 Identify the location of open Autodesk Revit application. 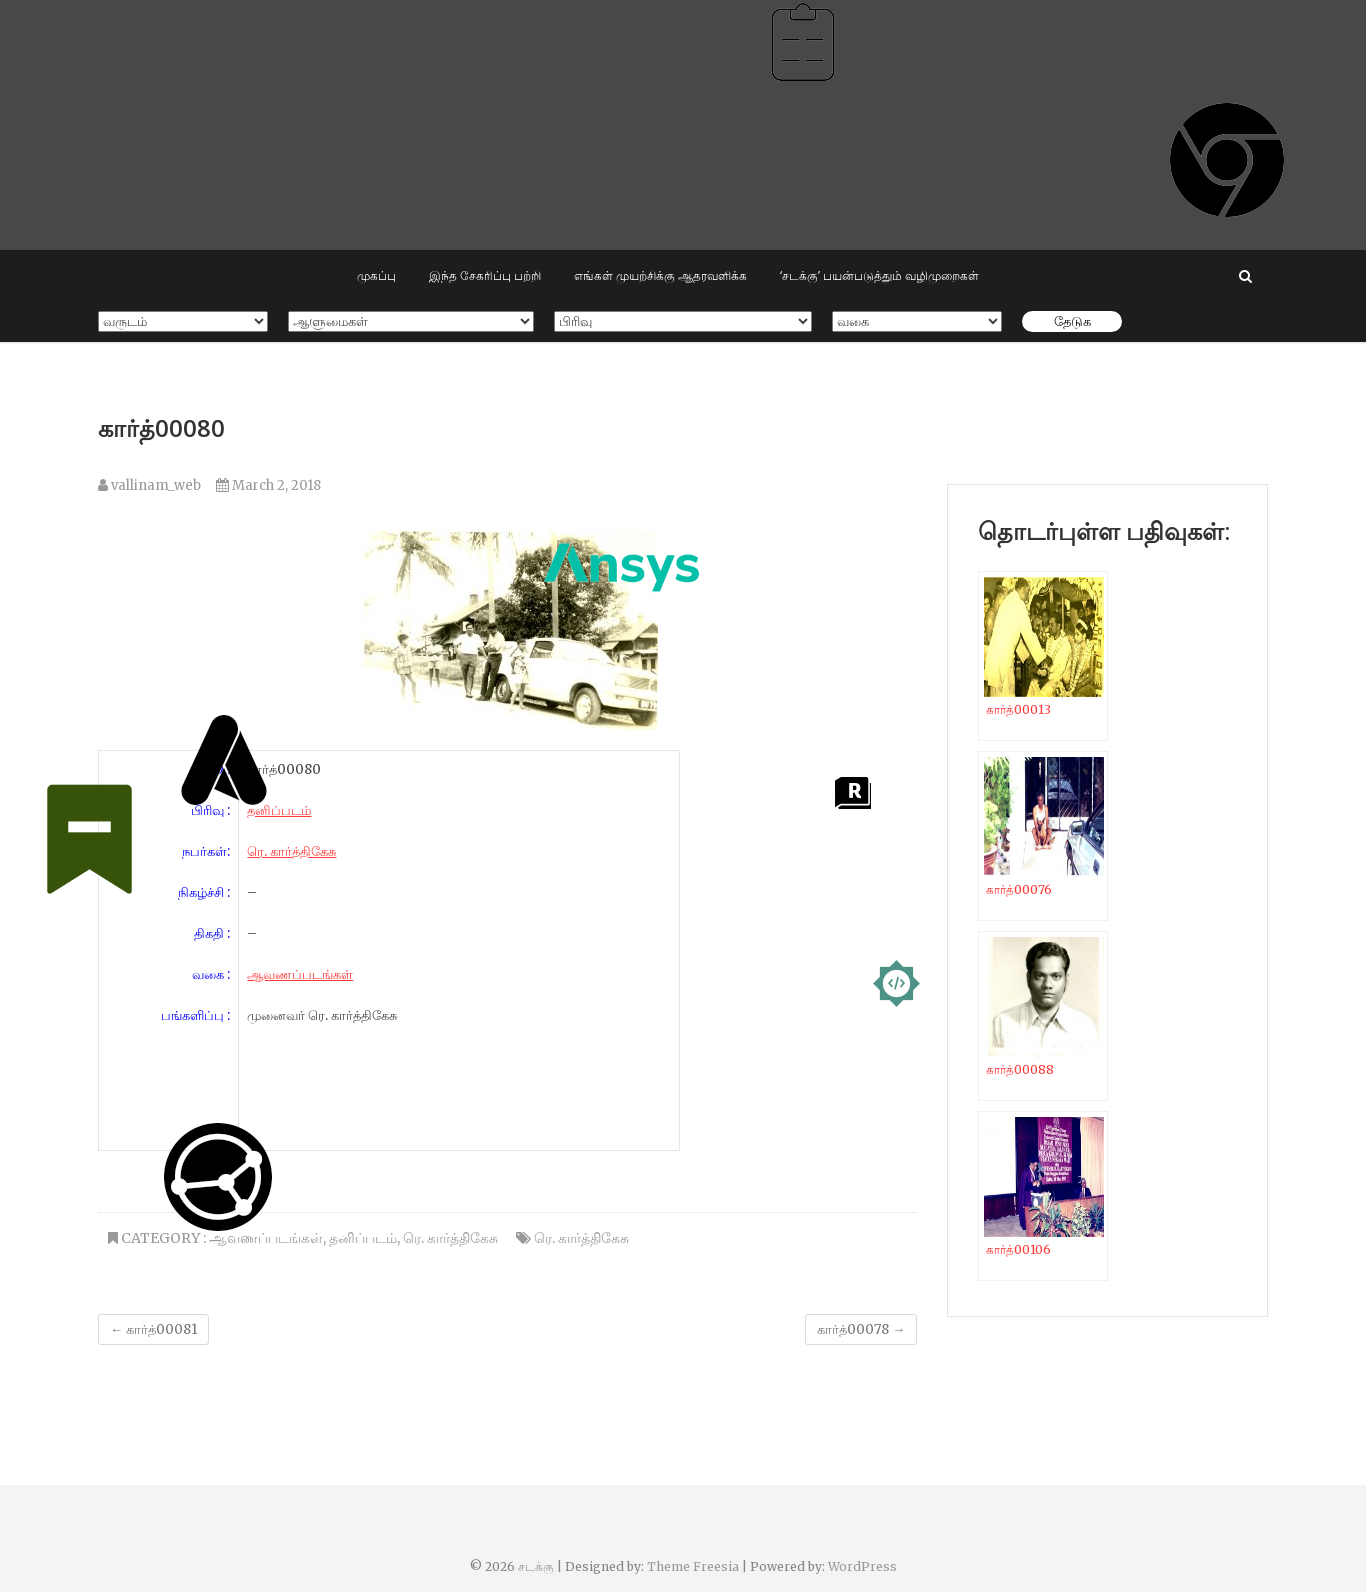
(853, 793).